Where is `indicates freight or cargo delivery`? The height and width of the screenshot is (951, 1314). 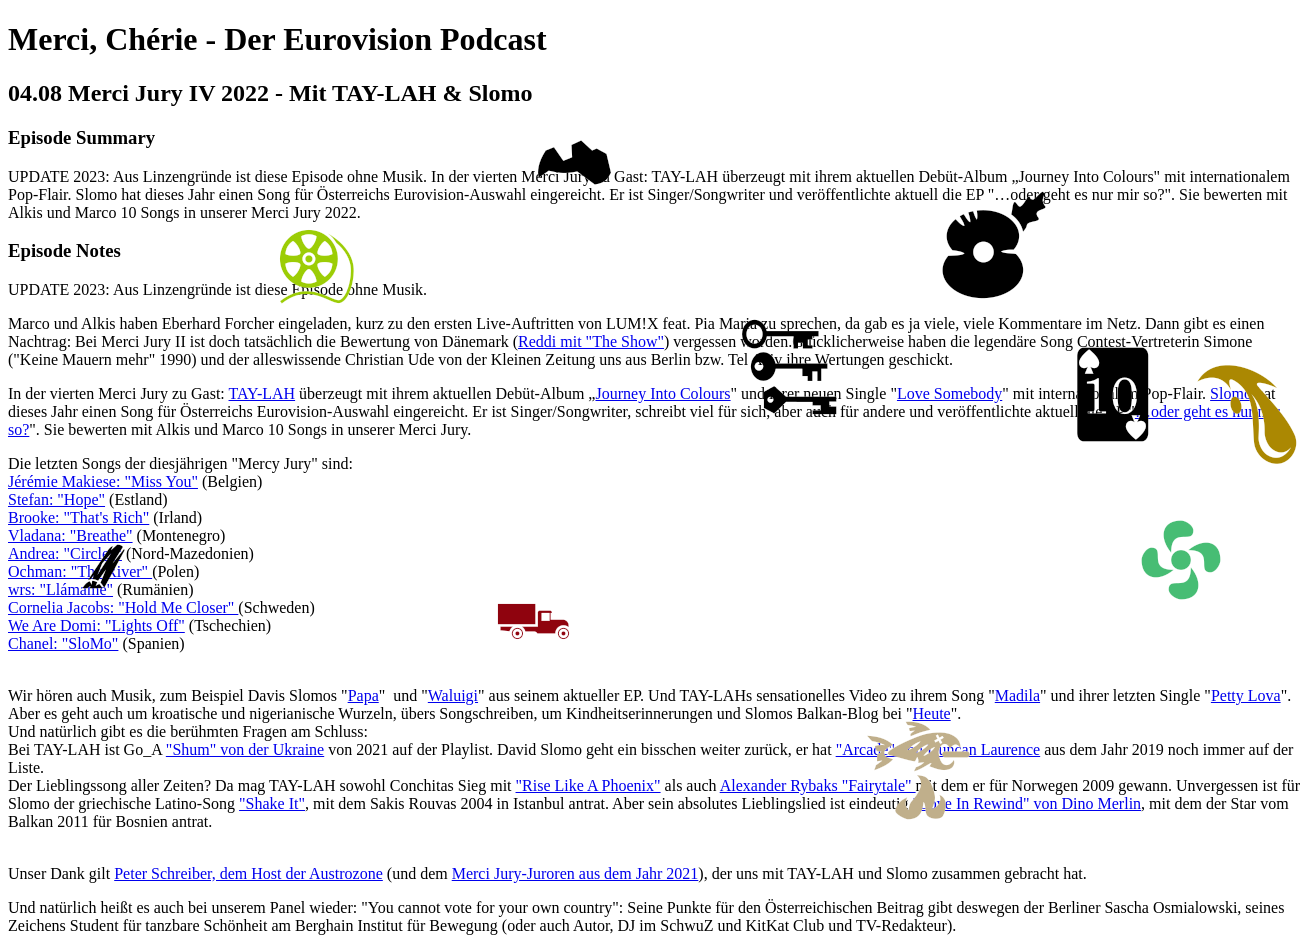
indicates freight or cargo delivery is located at coordinates (533, 621).